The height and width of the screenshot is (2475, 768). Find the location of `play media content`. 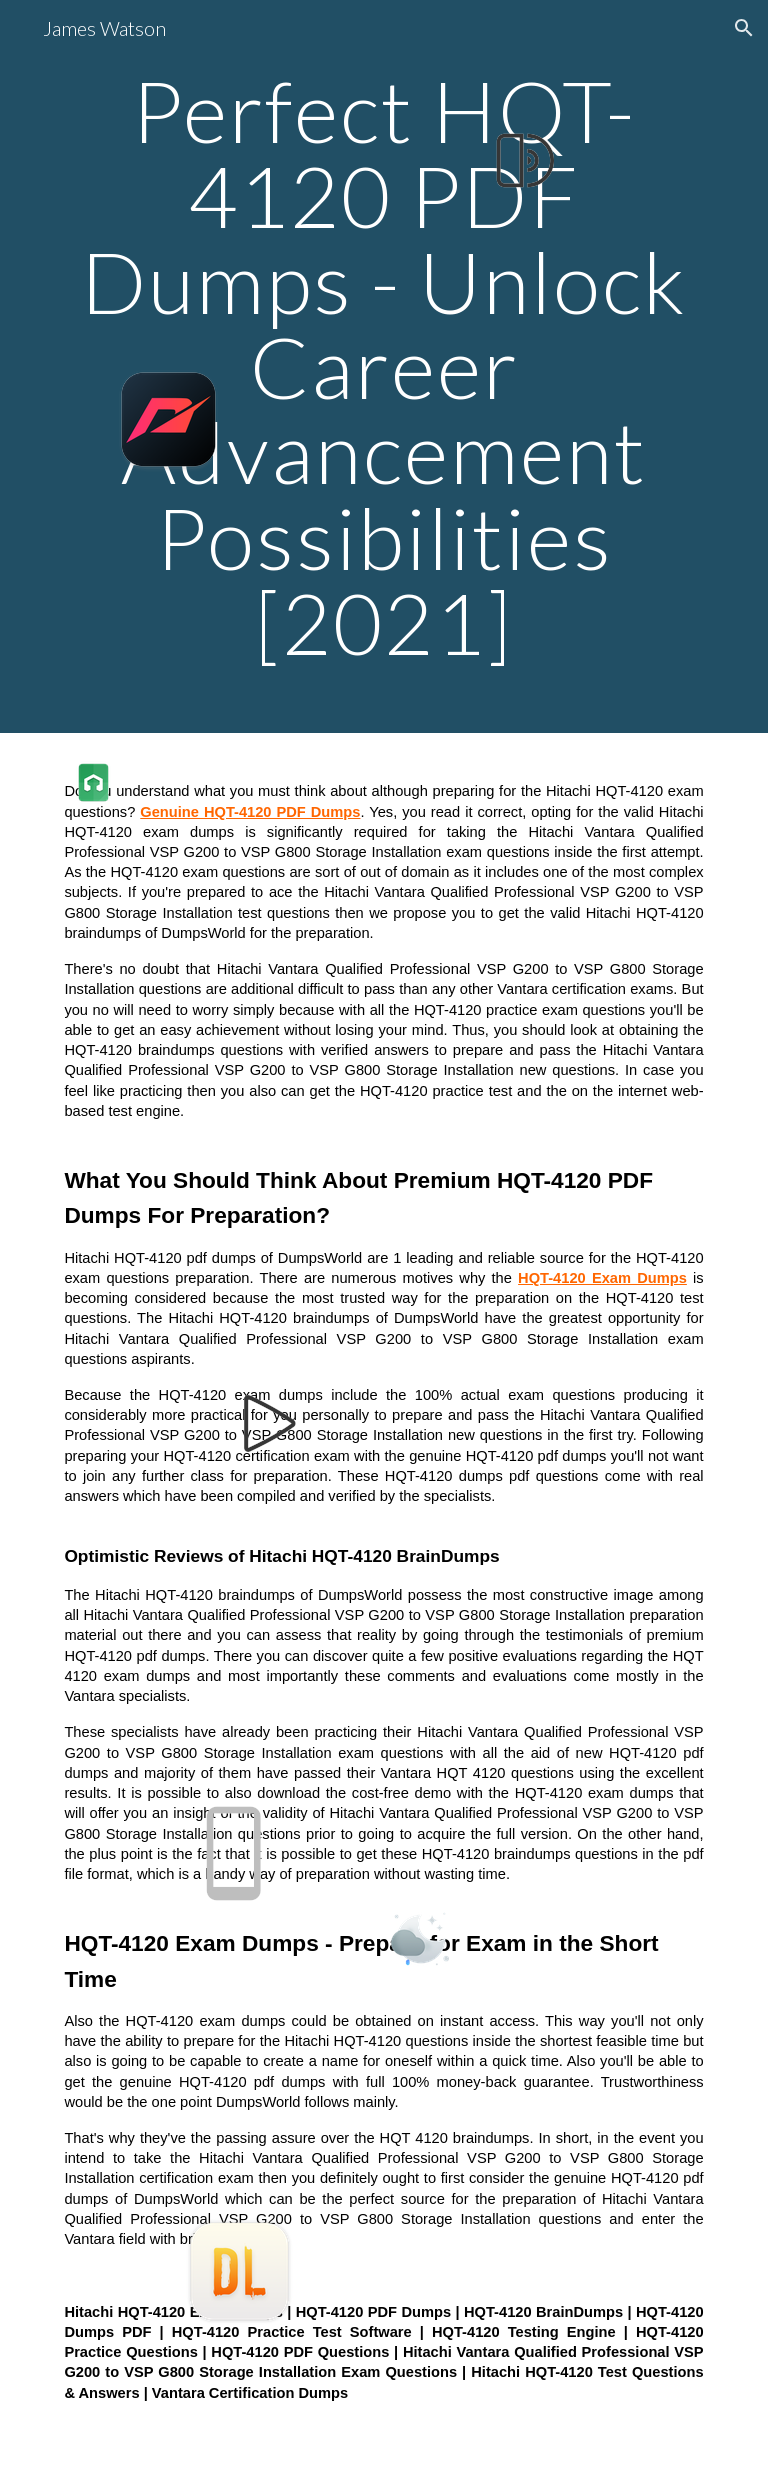

play media content is located at coordinates (268, 1423).